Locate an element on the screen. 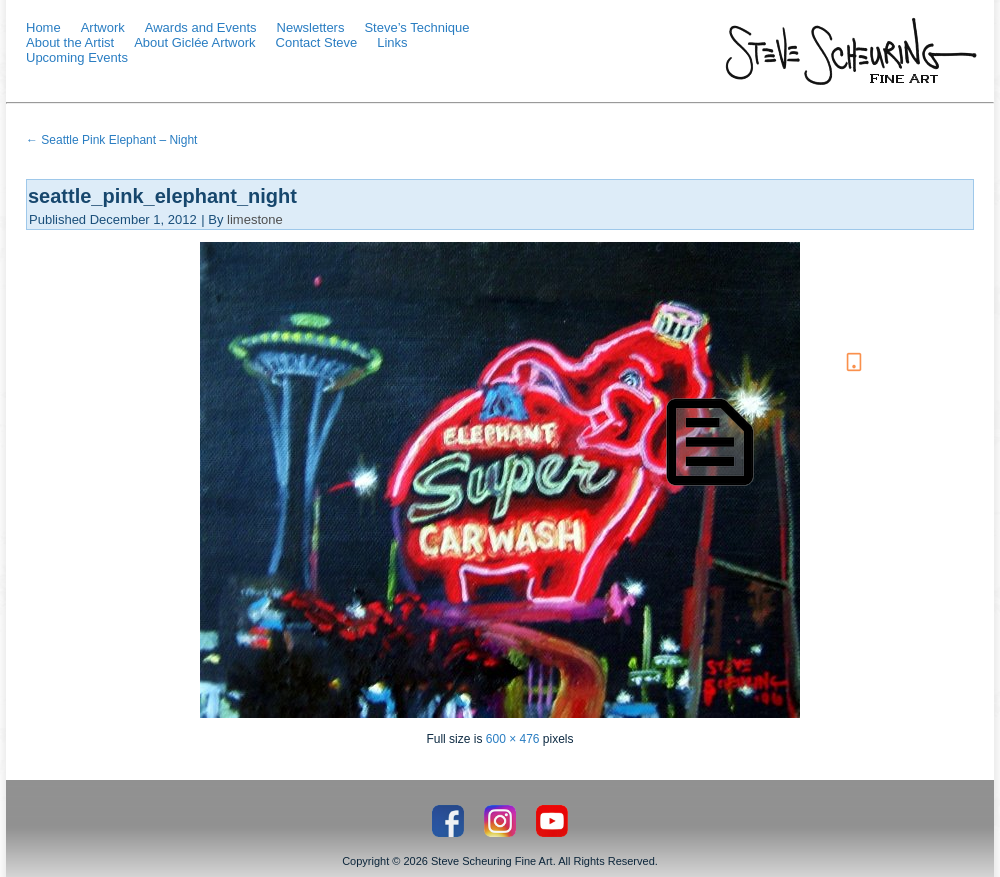  switch to tablet view is located at coordinates (854, 362).